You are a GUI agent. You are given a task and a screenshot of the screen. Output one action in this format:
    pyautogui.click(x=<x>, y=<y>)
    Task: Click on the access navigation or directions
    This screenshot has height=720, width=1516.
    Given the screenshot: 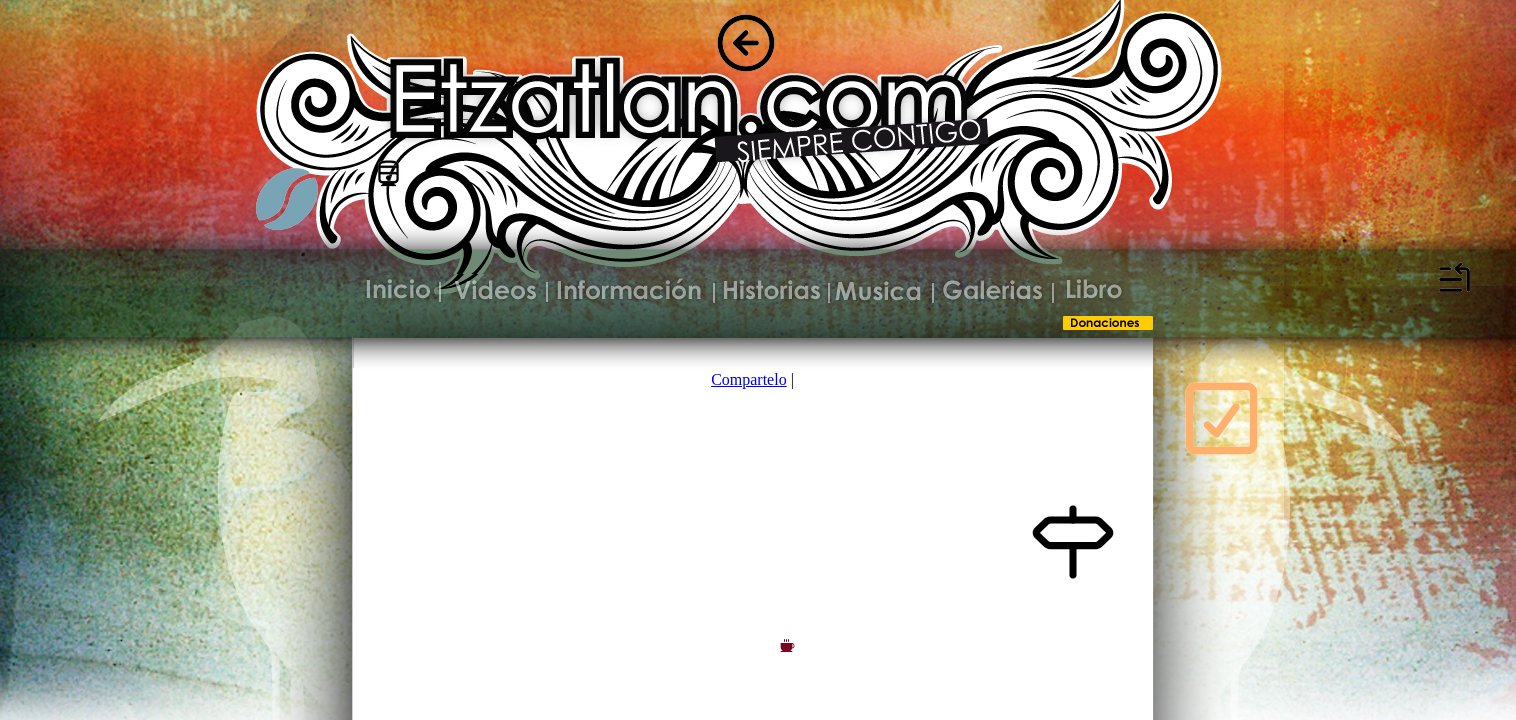 What is the action you would take?
    pyautogui.click(x=1073, y=542)
    